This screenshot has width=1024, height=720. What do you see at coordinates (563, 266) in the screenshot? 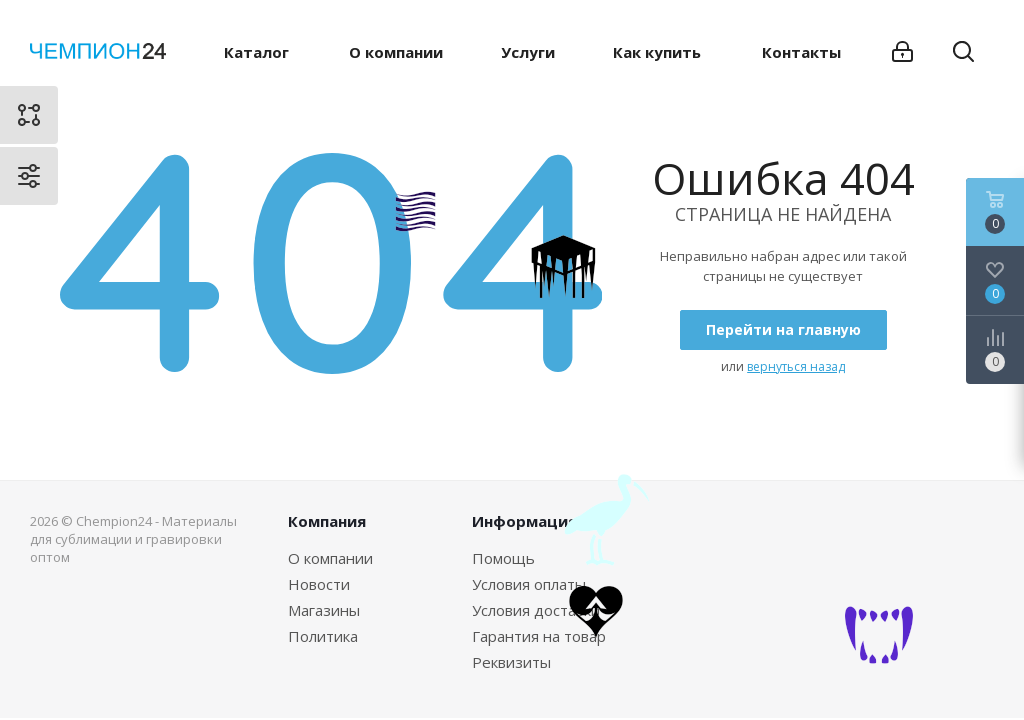
I see `indicates a frozen or locked item in gameplay` at bounding box center [563, 266].